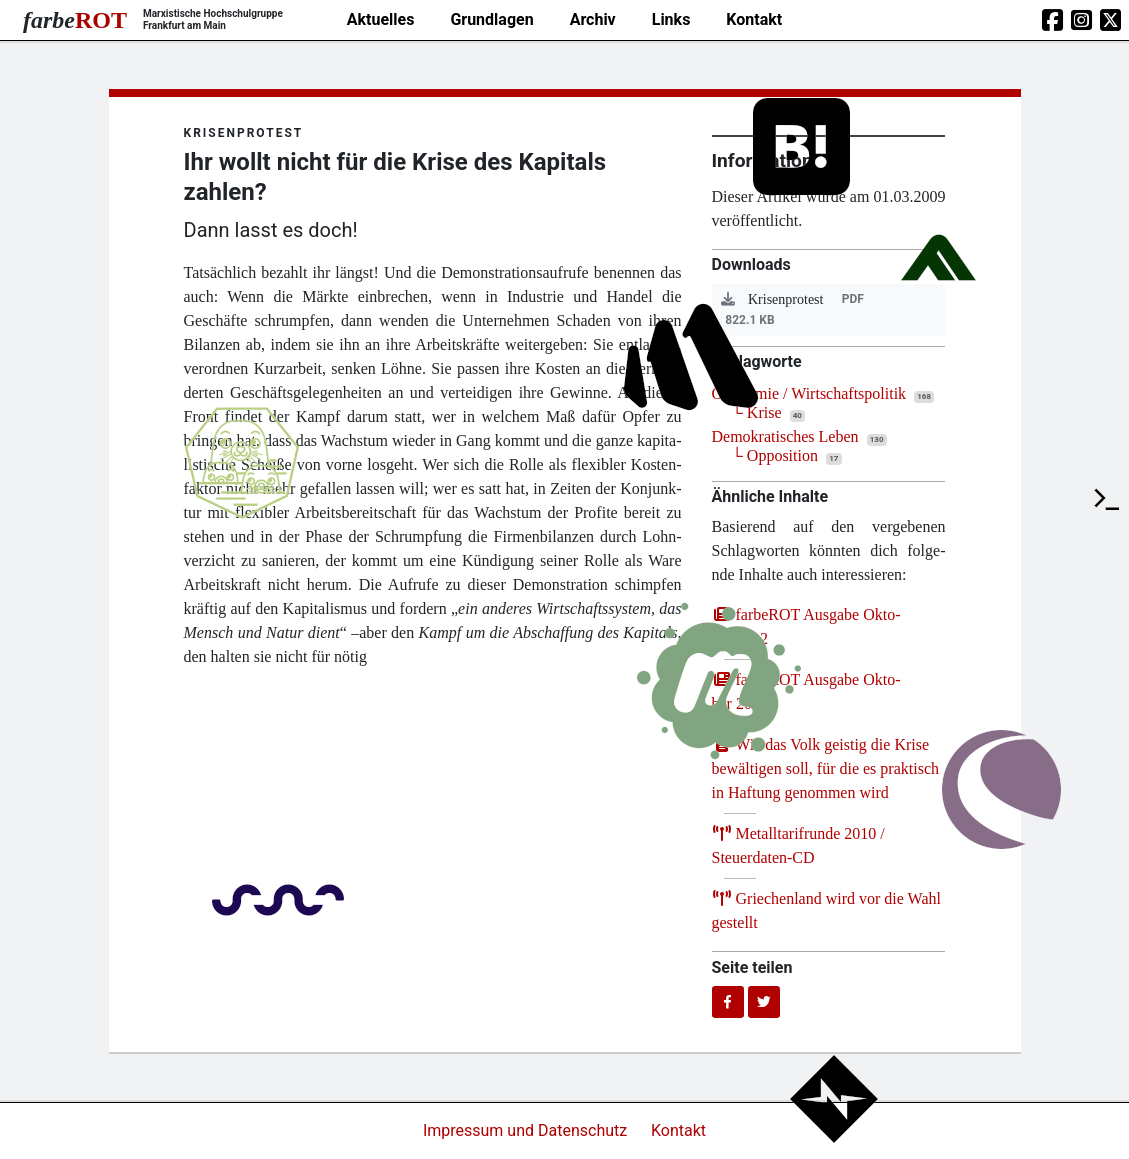  What do you see at coordinates (1001, 789) in the screenshot?
I see `celestron brand logo` at bounding box center [1001, 789].